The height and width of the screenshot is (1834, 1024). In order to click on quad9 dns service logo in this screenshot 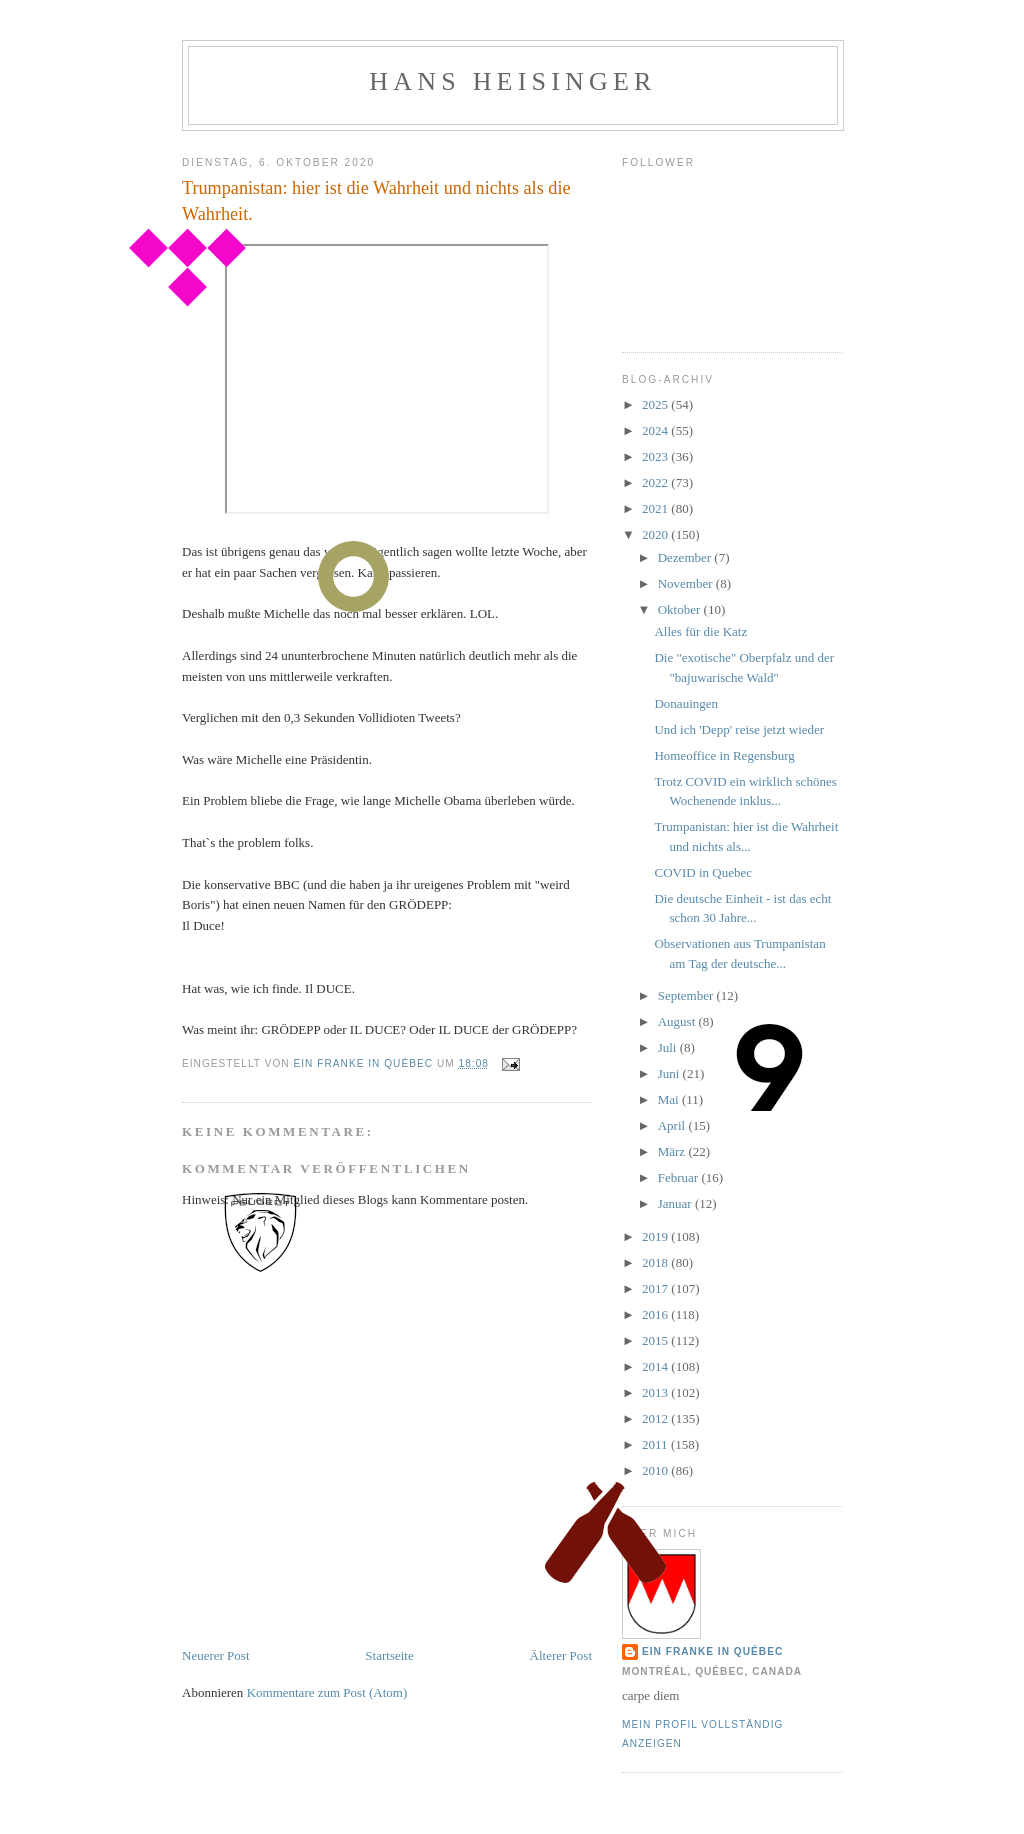, I will do `click(769, 1067)`.